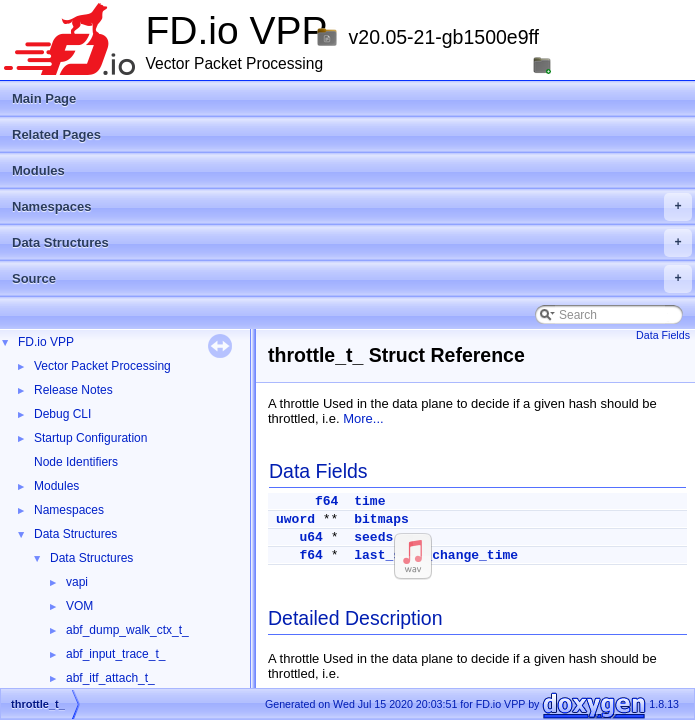 This screenshot has width=695, height=720. I want to click on create a new folder, so click(542, 65).